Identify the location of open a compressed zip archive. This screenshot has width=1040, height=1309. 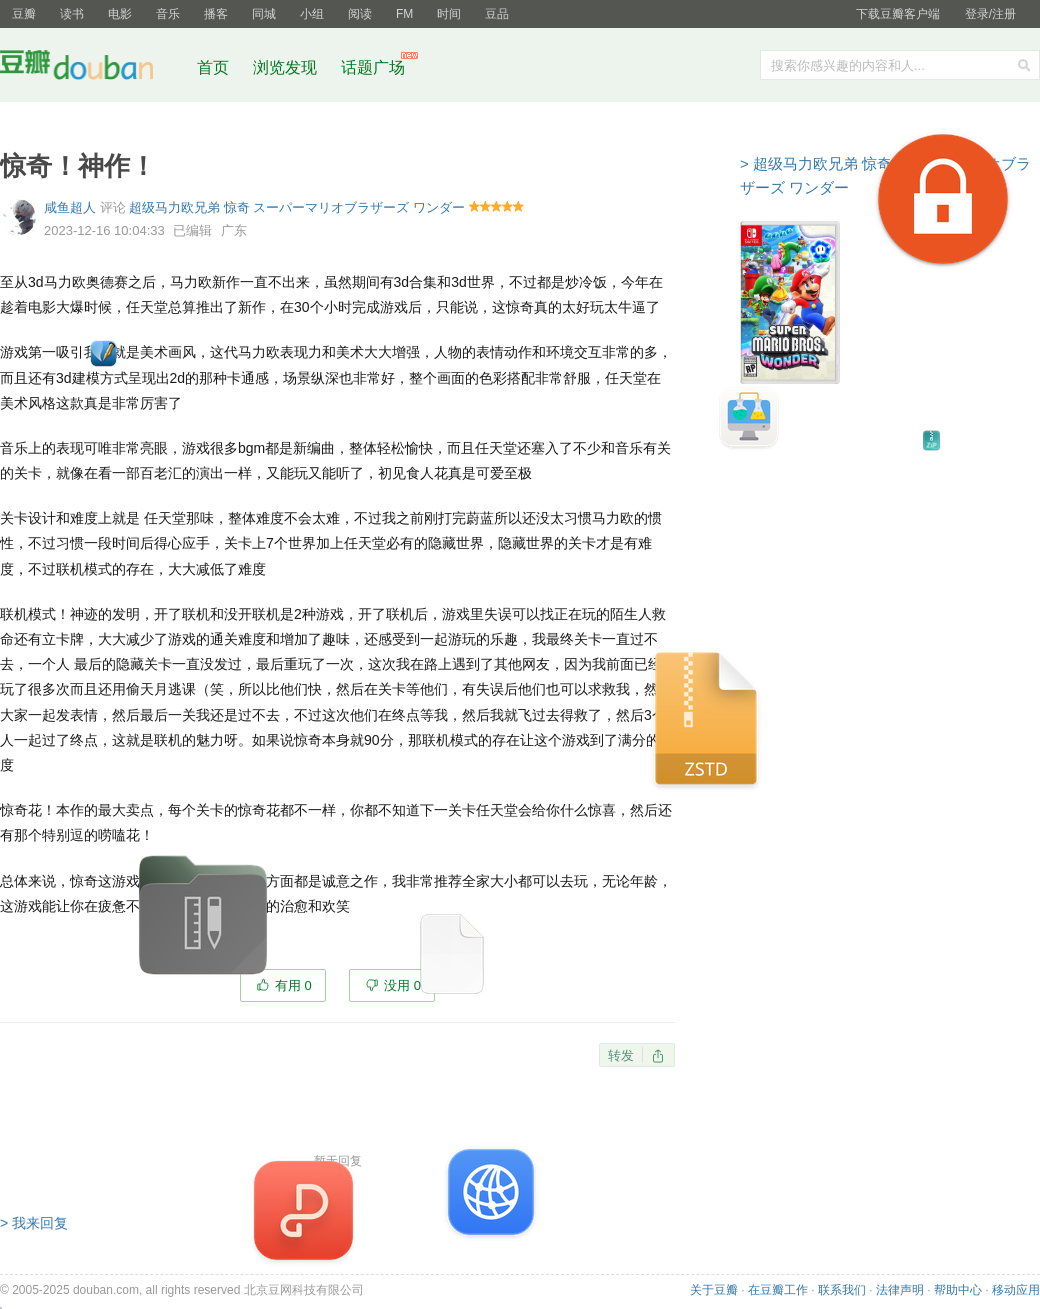
(931, 440).